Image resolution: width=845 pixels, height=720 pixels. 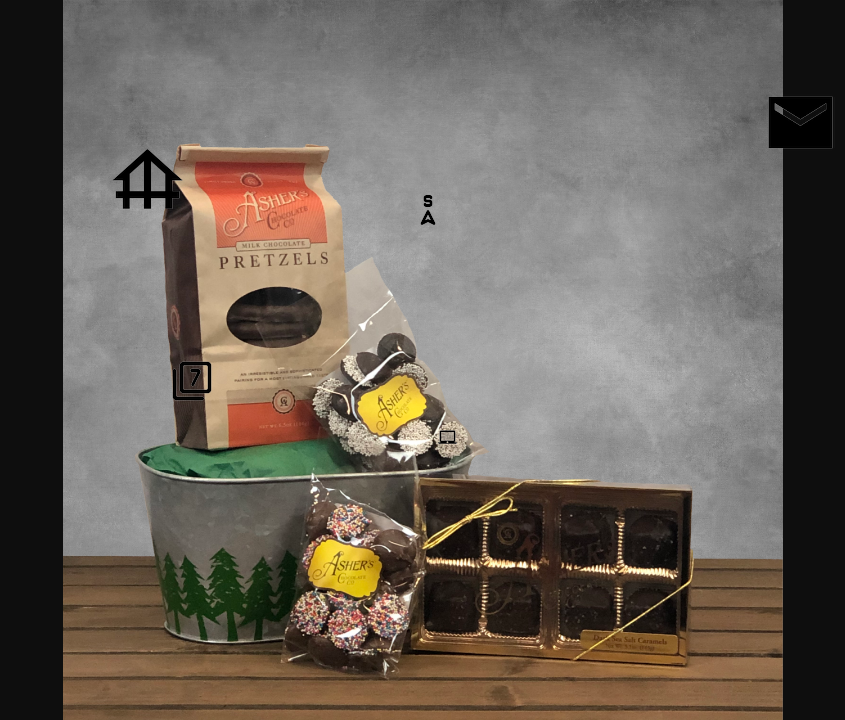 I want to click on view property foundation details, so click(x=147, y=180).